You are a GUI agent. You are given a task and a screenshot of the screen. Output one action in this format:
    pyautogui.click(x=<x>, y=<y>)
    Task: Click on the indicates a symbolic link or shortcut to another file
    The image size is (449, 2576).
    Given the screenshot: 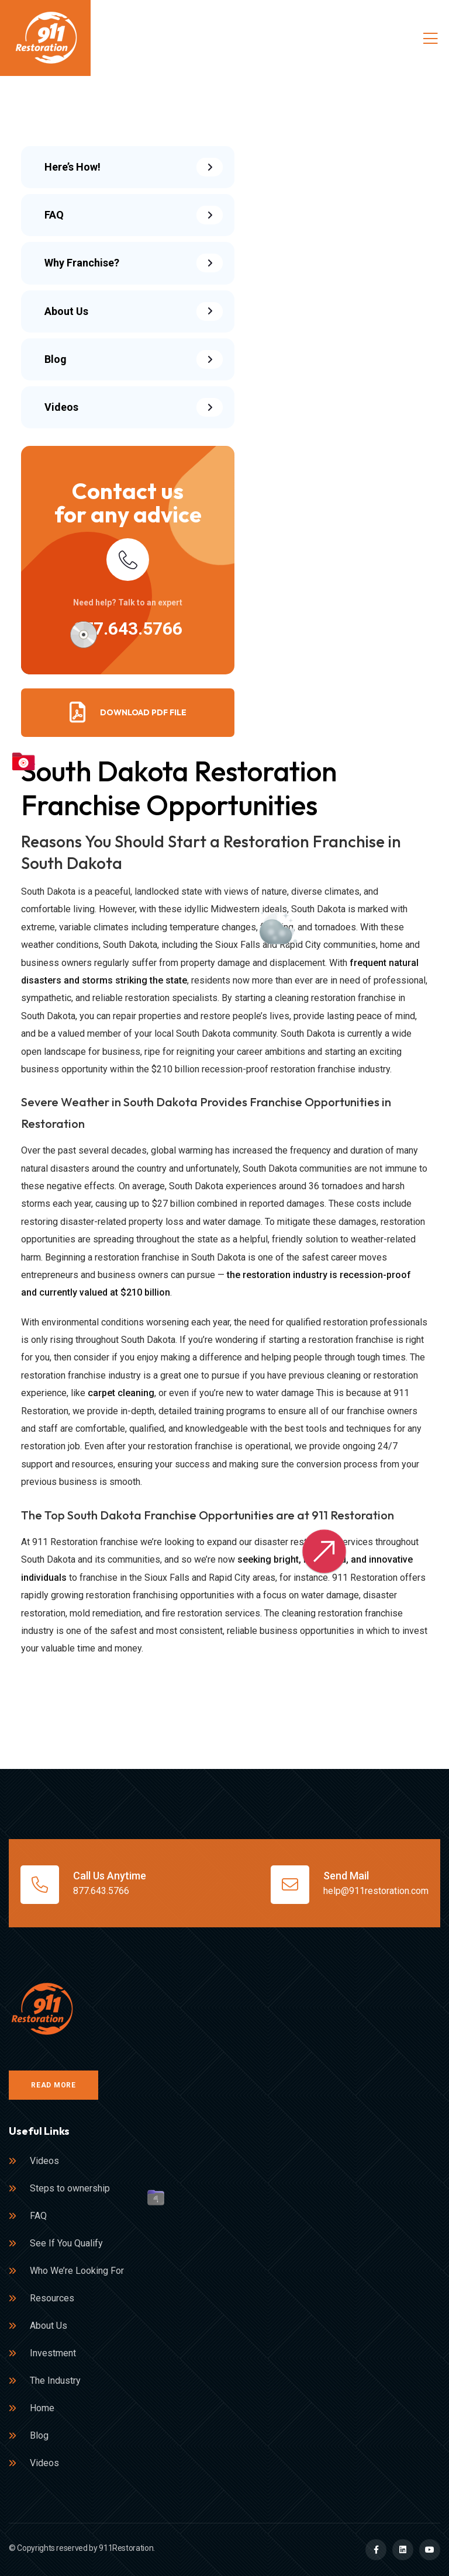 What is the action you would take?
    pyautogui.click(x=324, y=1551)
    